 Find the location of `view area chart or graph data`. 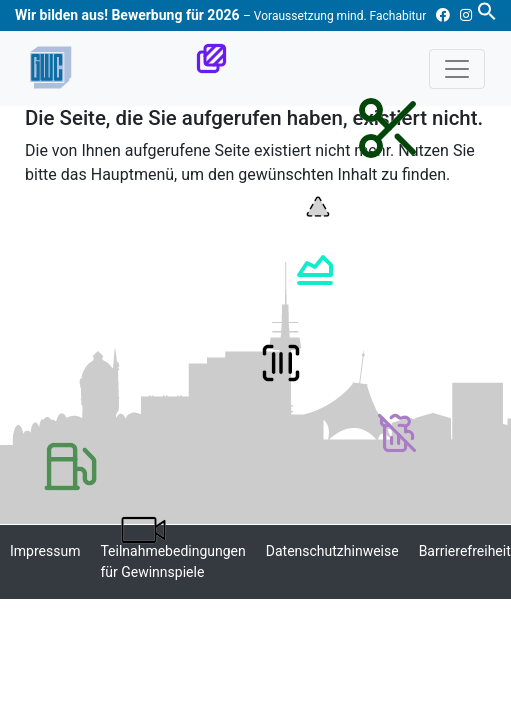

view area chart or graph data is located at coordinates (315, 269).